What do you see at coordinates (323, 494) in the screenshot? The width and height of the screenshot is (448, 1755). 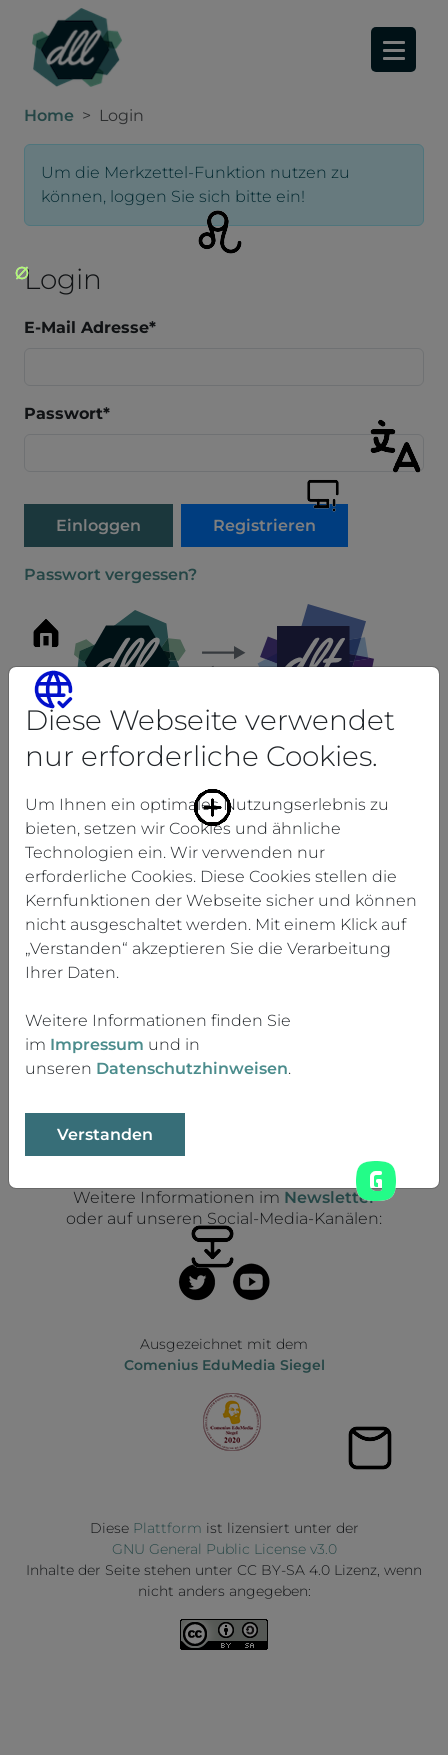 I see `indicates a desktop device error or warning` at bounding box center [323, 494].